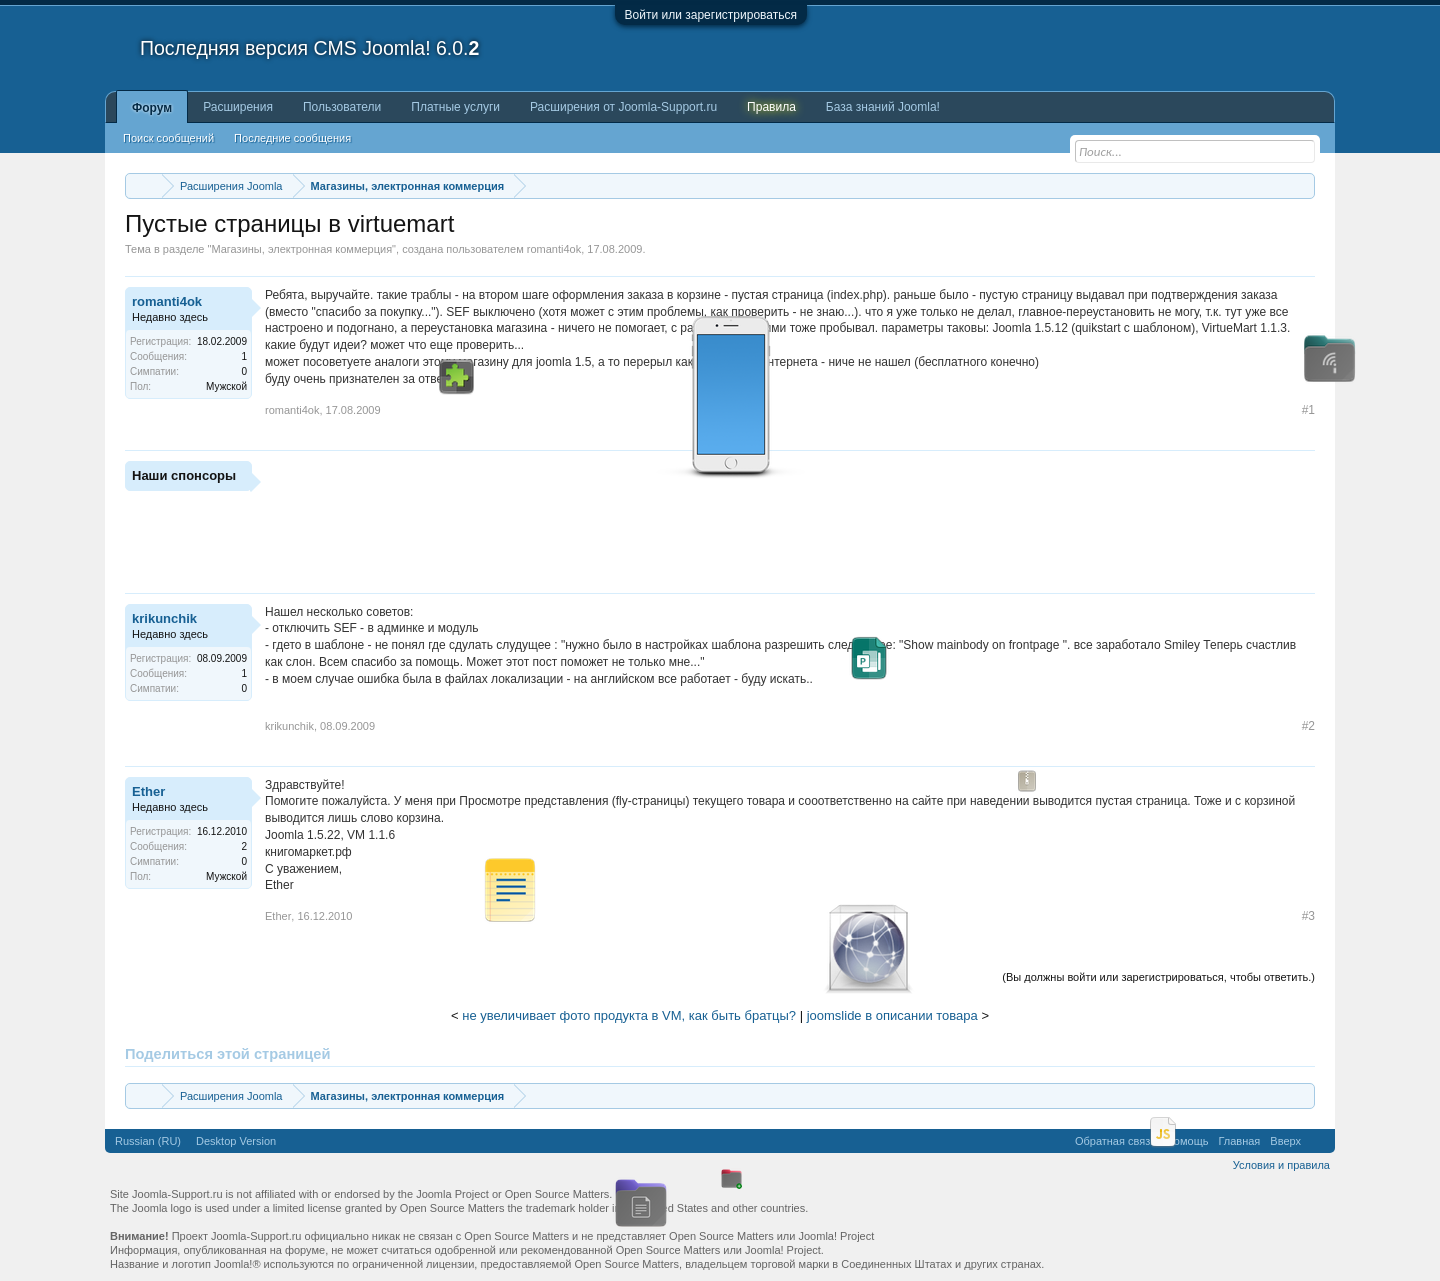 The width and height of the screenshot is (1440, 1281). I want to click on microsoft publisher document file, so click(869, 658).